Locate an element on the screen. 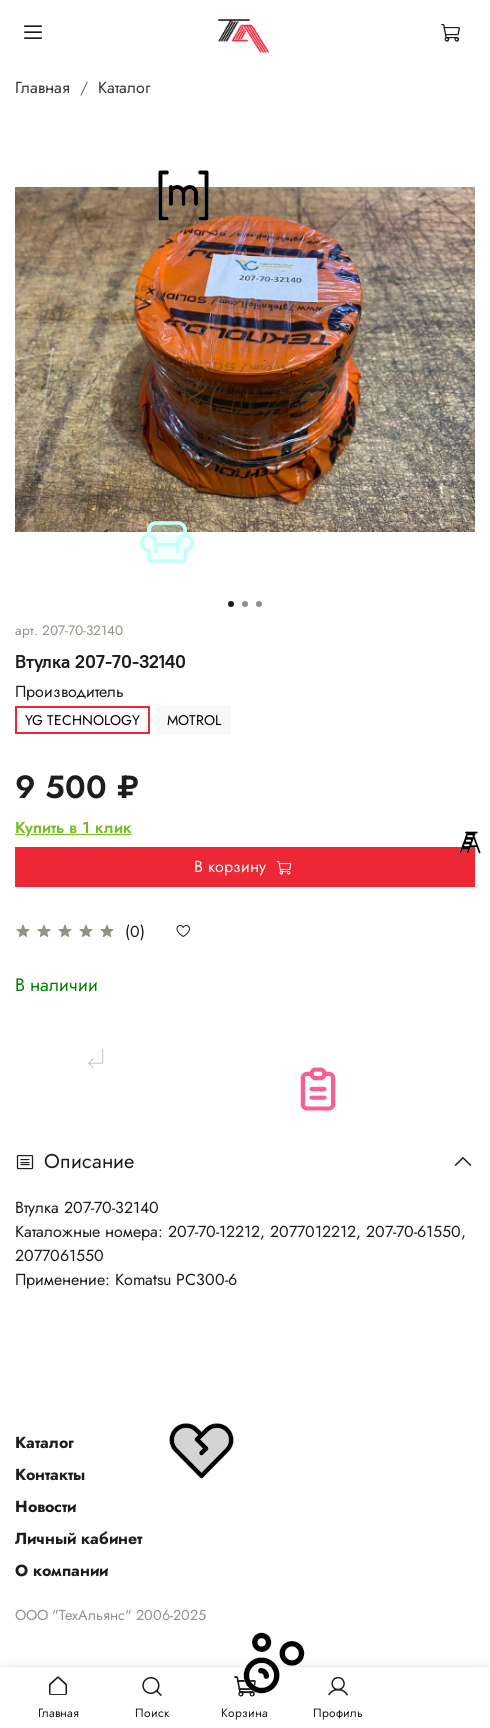 Image resolution: width=490 pixels, height=1728 pixels. view clipboard contents is located at coordinates (318, 1089).